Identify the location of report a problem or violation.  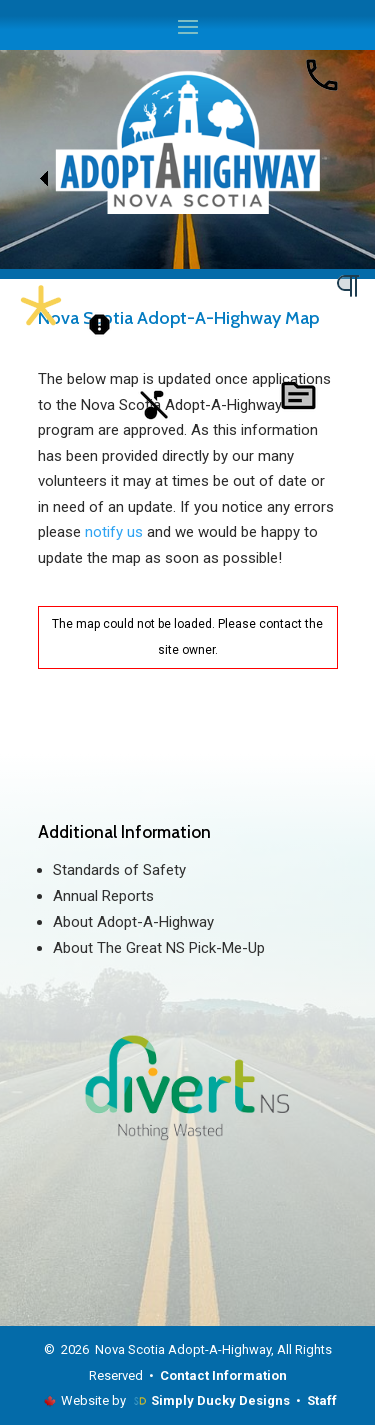
(99, 324).